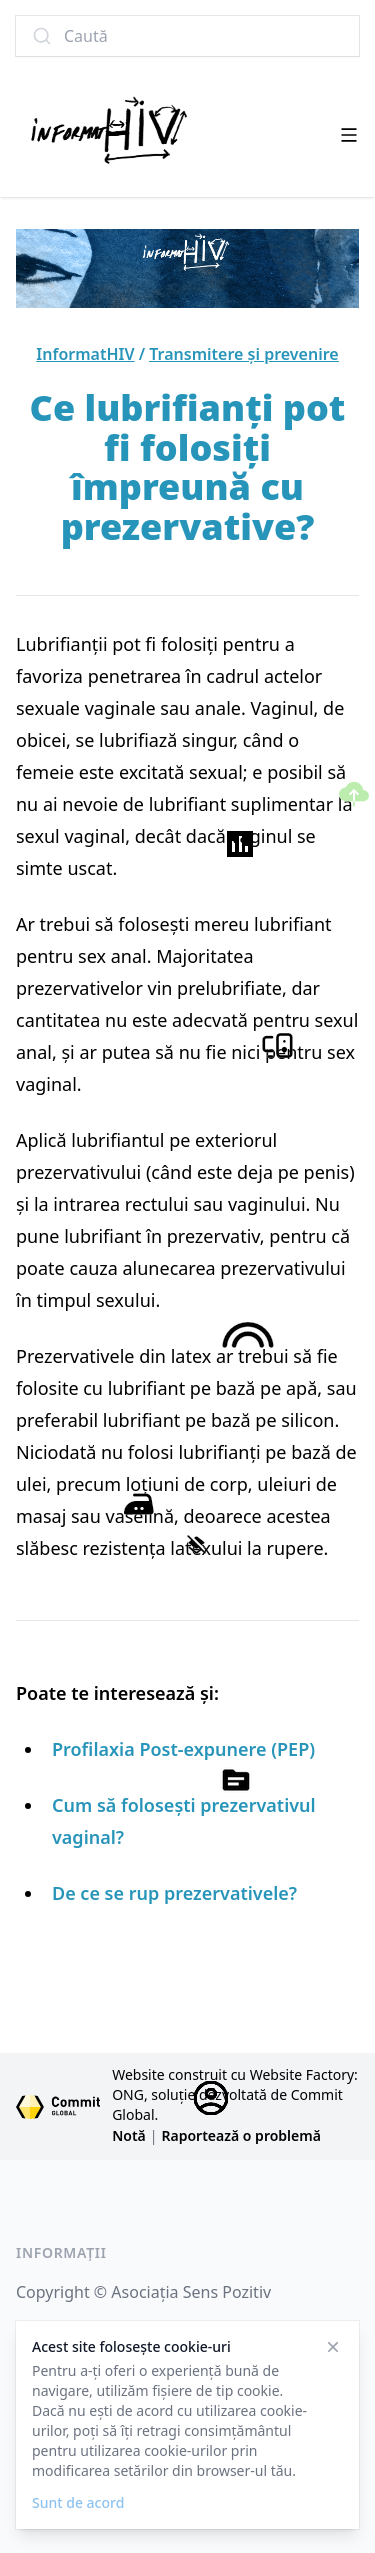  What do you see at coordinates (277, 1045) in the screenshot?
I see `access monitor and speaker settings` at bounding box center [277, 1045].